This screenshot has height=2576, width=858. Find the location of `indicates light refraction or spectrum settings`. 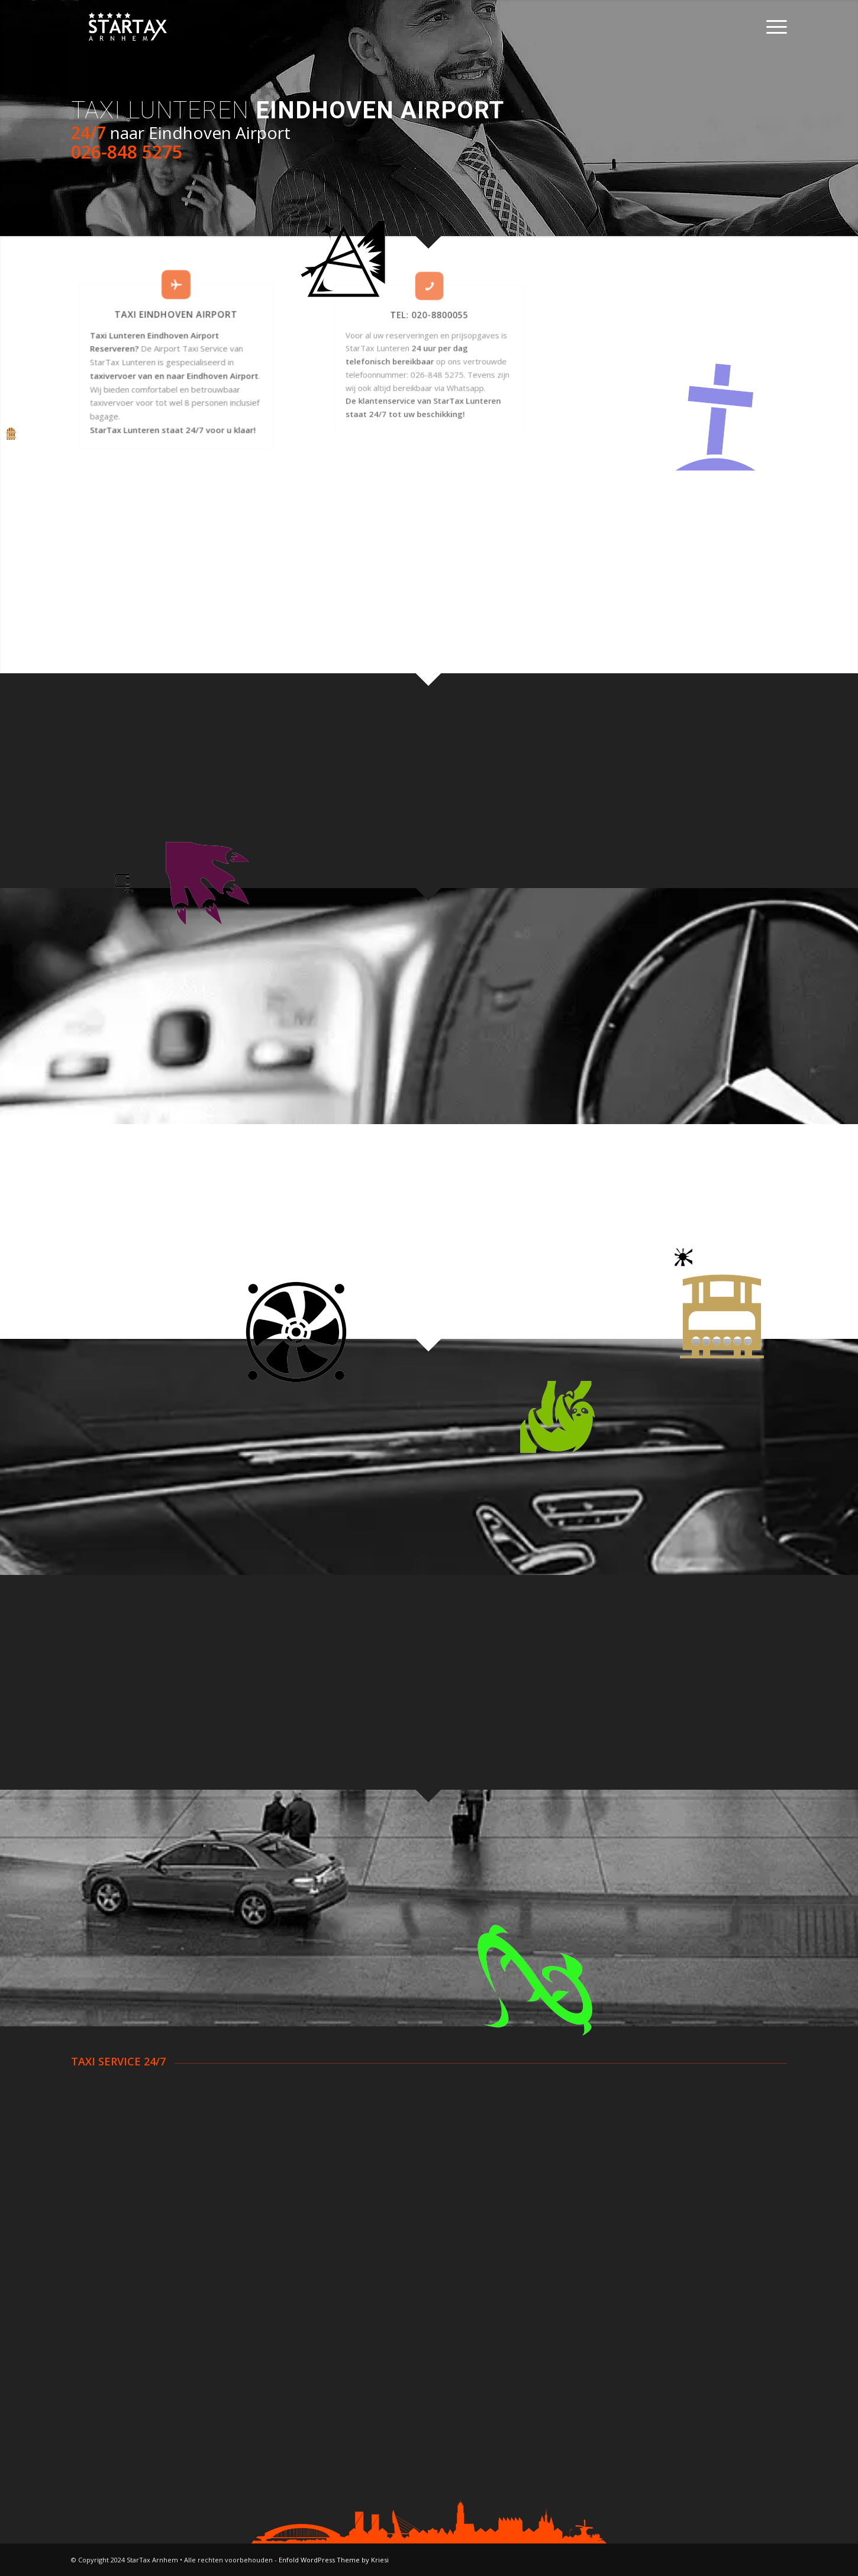

indicates light refraction or spectrum settings is located at coordinates (343, 262).